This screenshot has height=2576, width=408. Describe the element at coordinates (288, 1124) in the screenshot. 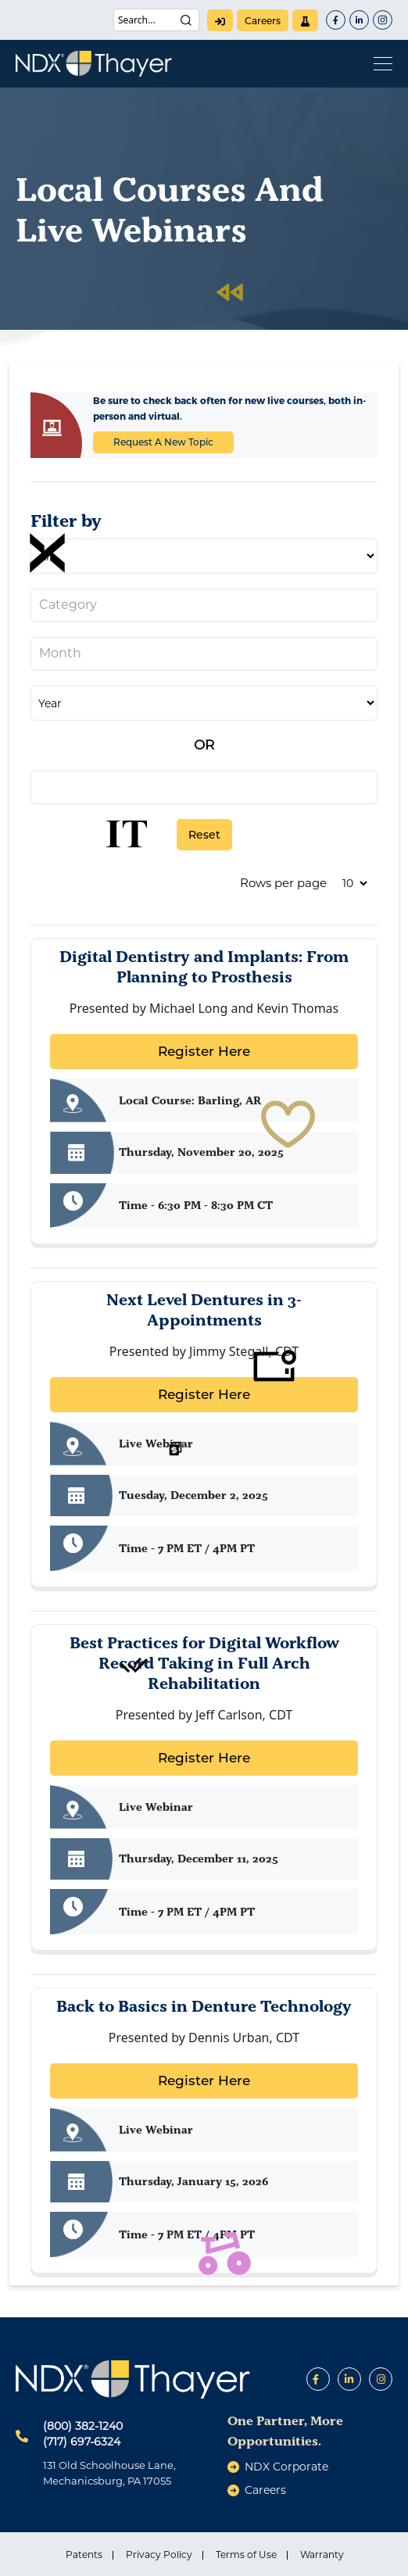

I see `sponsor a developer on github` at that location.